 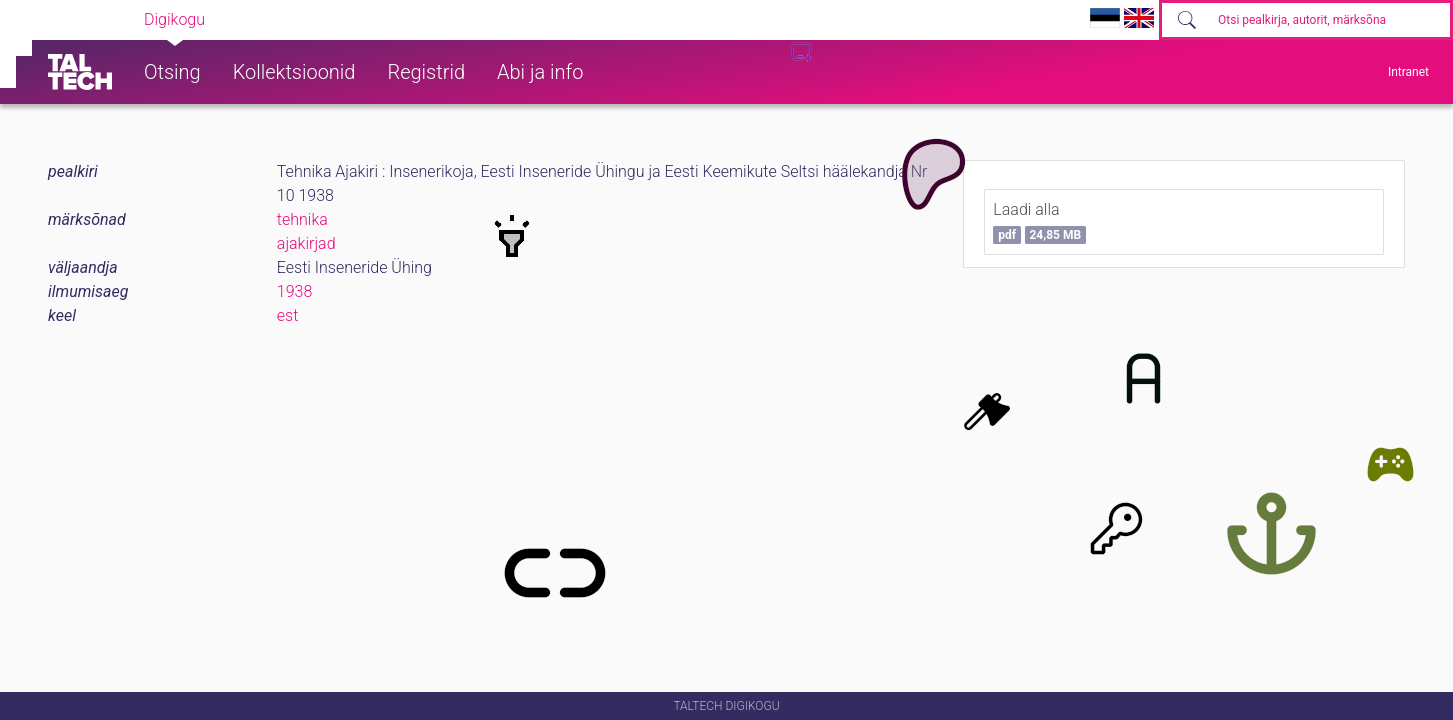 What do you see at coordinates (1271, 533) in the screenshot?
I see `navigate to anchor point or bookmark` at bounding box center [1271, 533].